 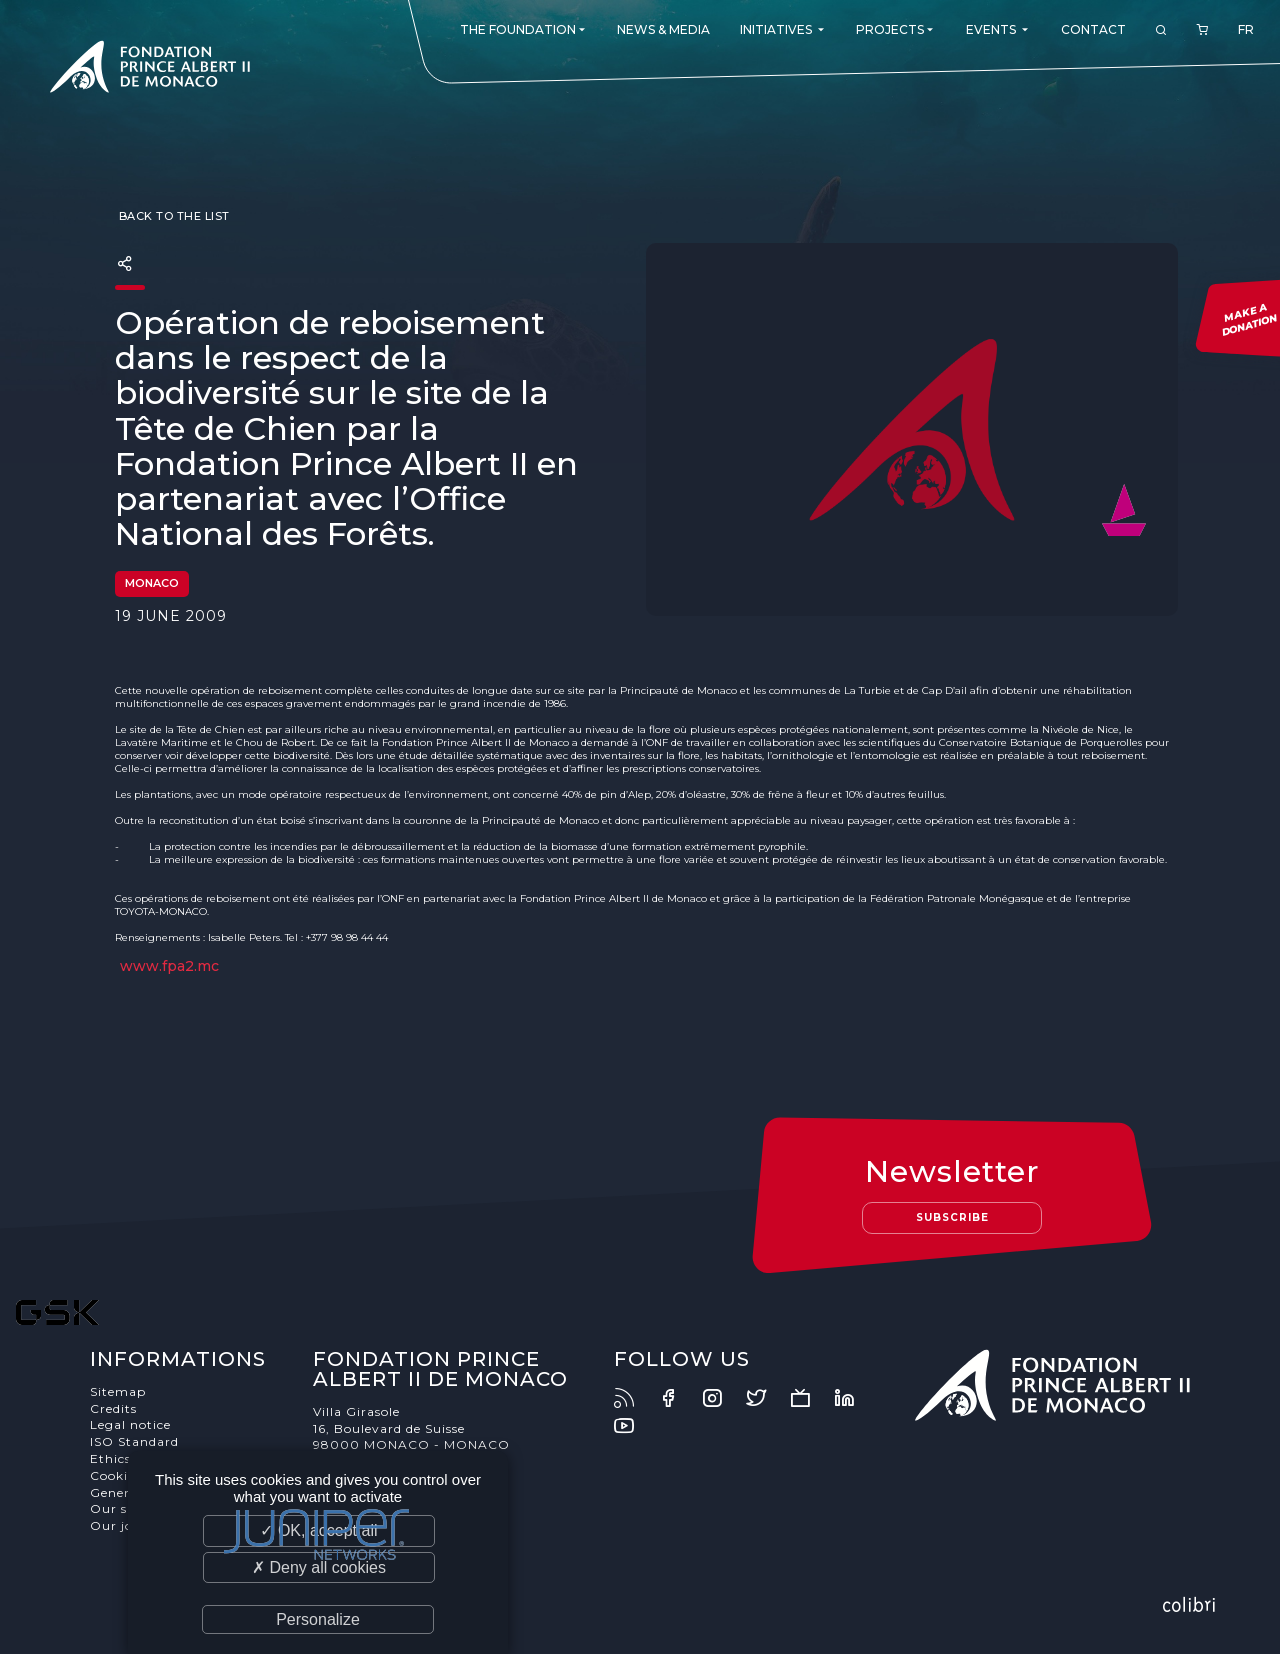 I want to click on juniper networks company logo, so click(x=316, y=1534).